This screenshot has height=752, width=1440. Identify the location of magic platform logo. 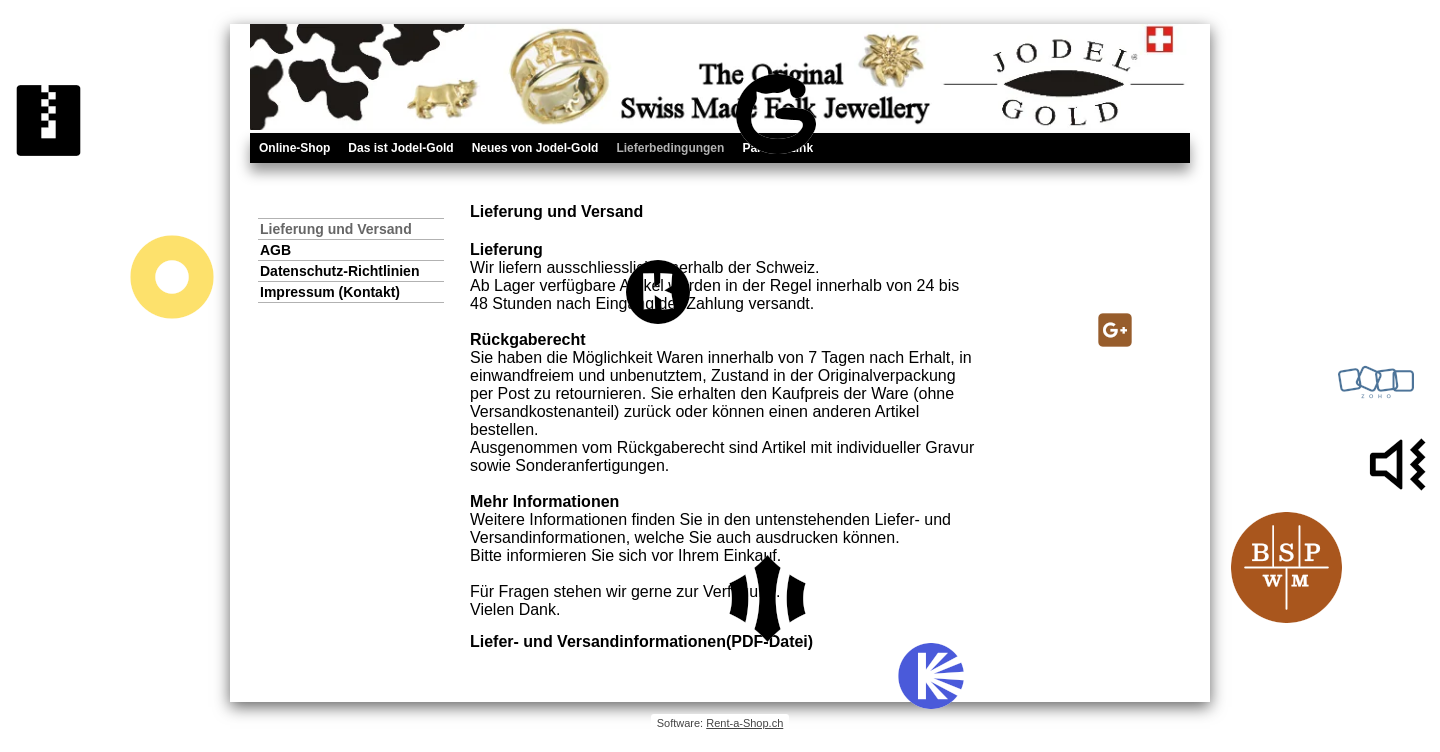
(767, 598).